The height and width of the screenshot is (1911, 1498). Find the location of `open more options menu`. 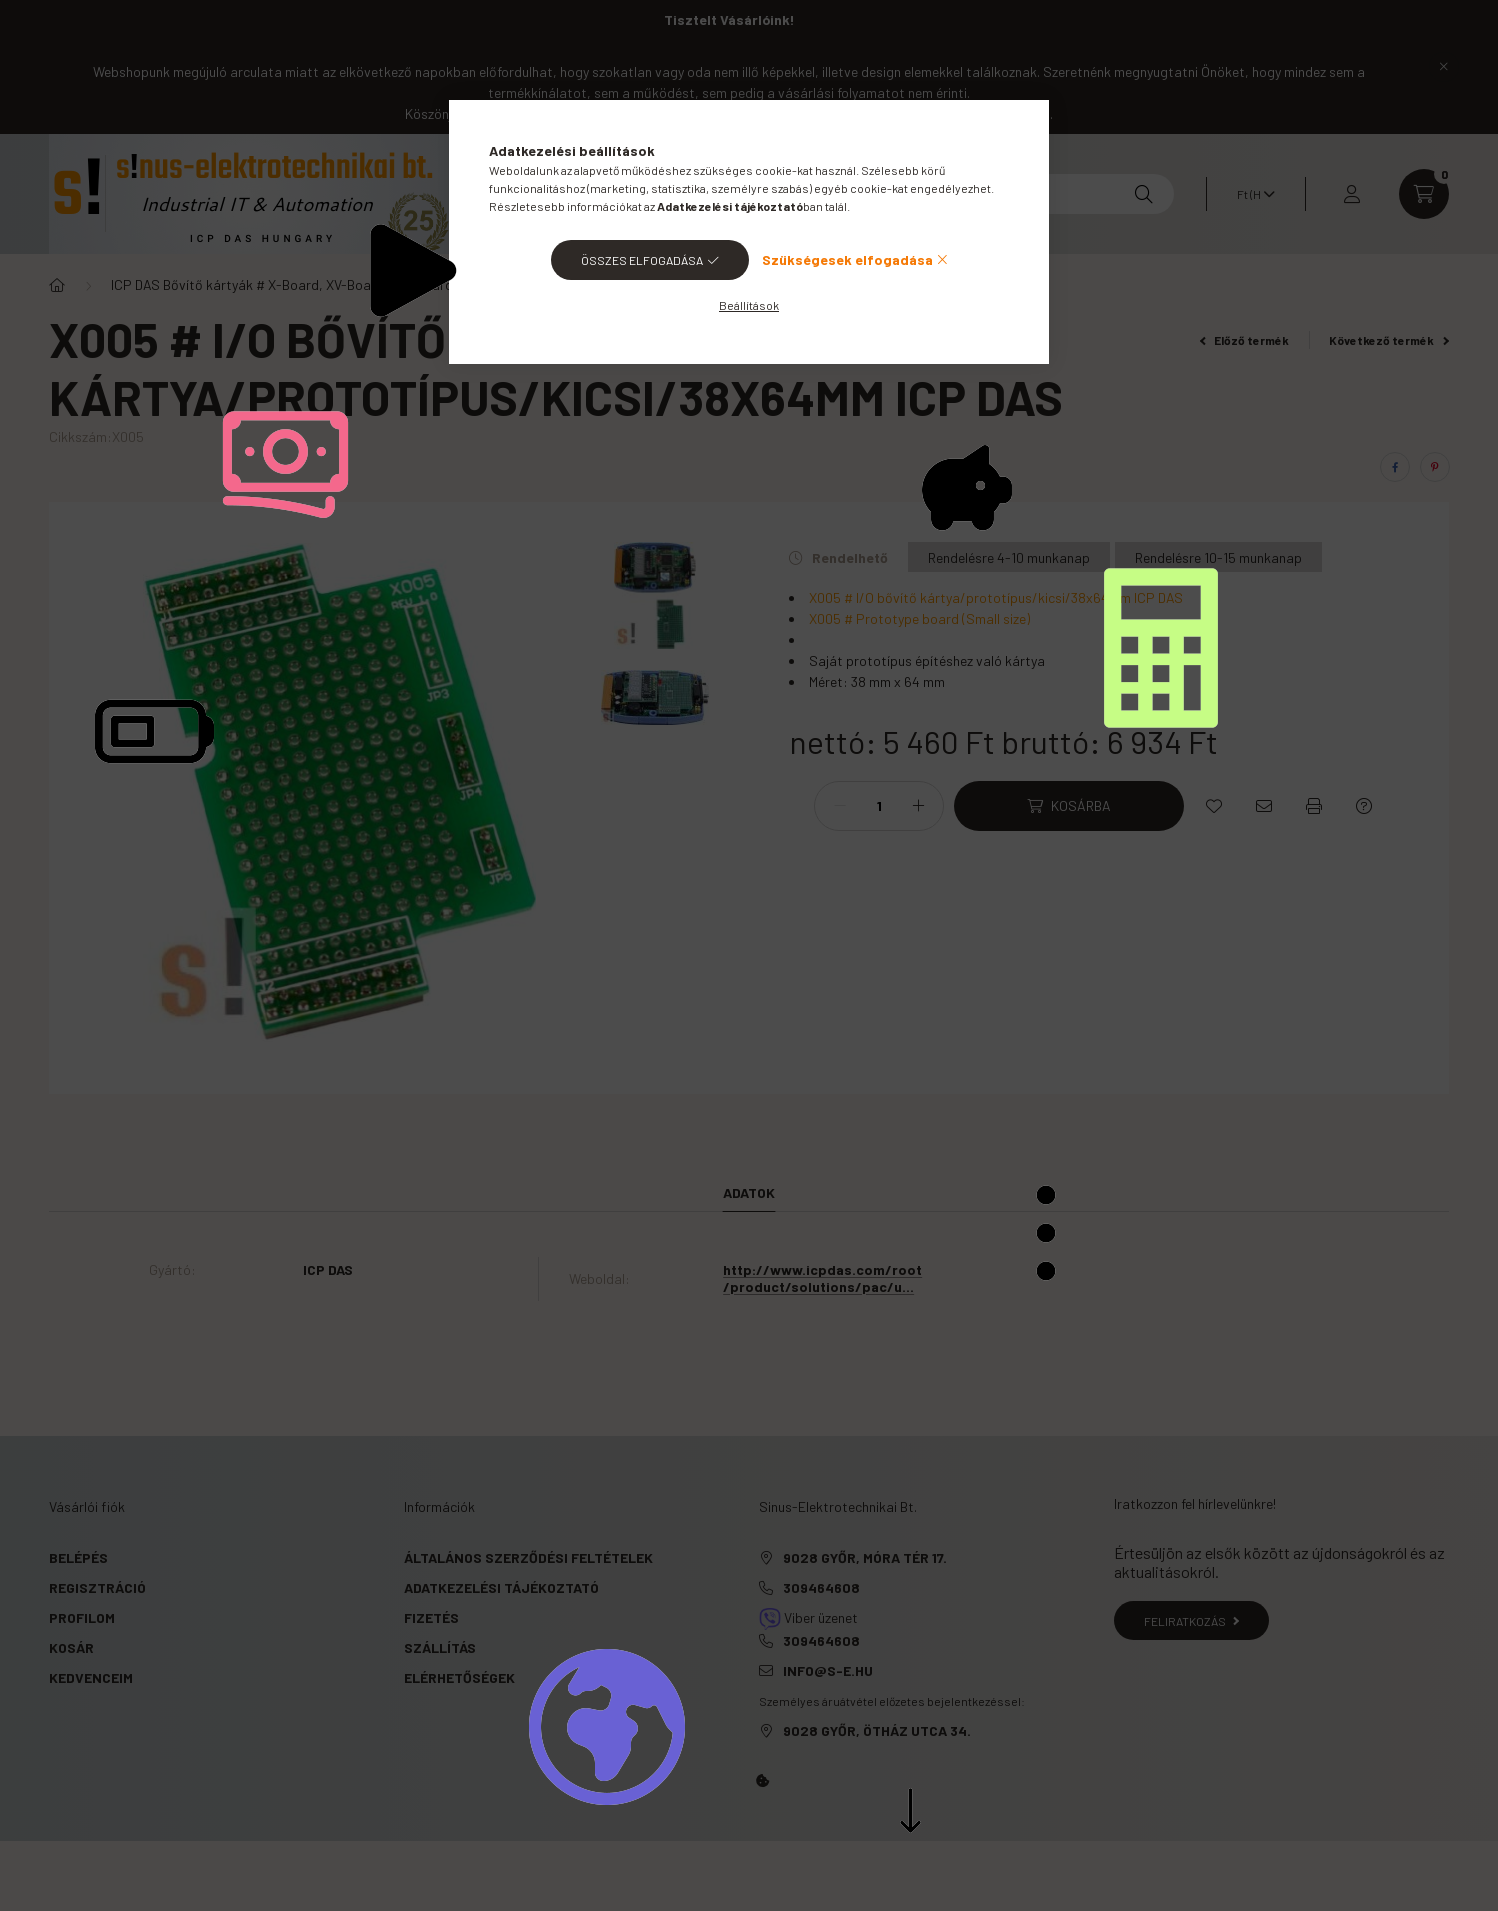

open more options menu is located at coordinates (1046, 1233).